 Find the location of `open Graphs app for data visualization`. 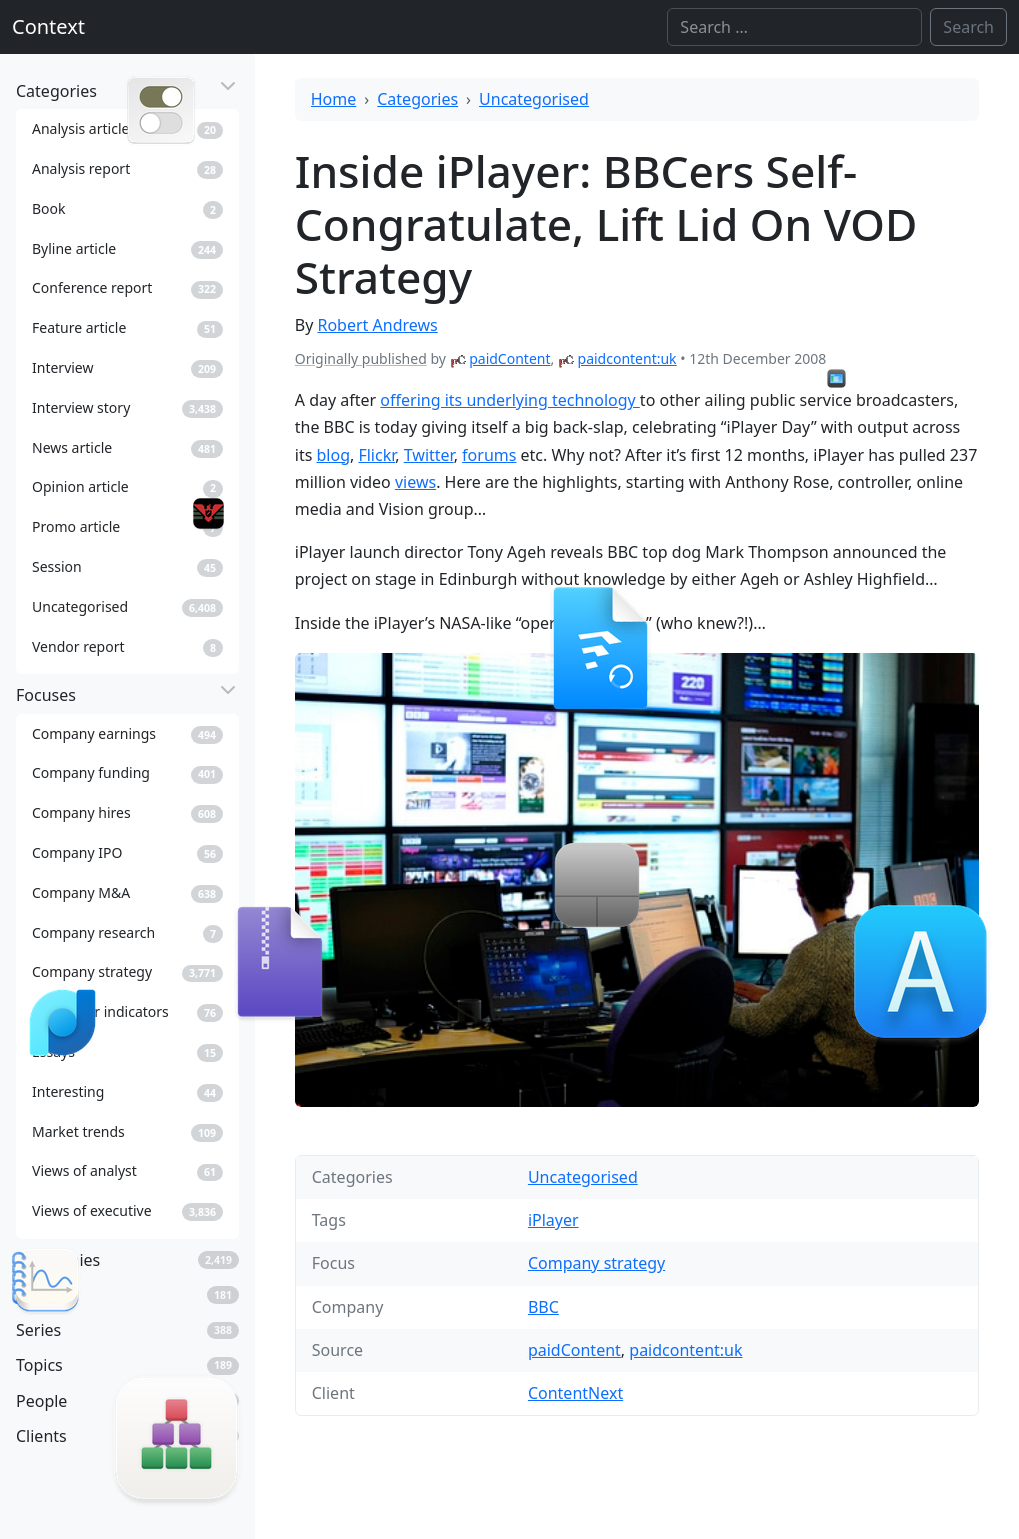

open Graphs app for data visualization is located at coordinates (47, 1280).